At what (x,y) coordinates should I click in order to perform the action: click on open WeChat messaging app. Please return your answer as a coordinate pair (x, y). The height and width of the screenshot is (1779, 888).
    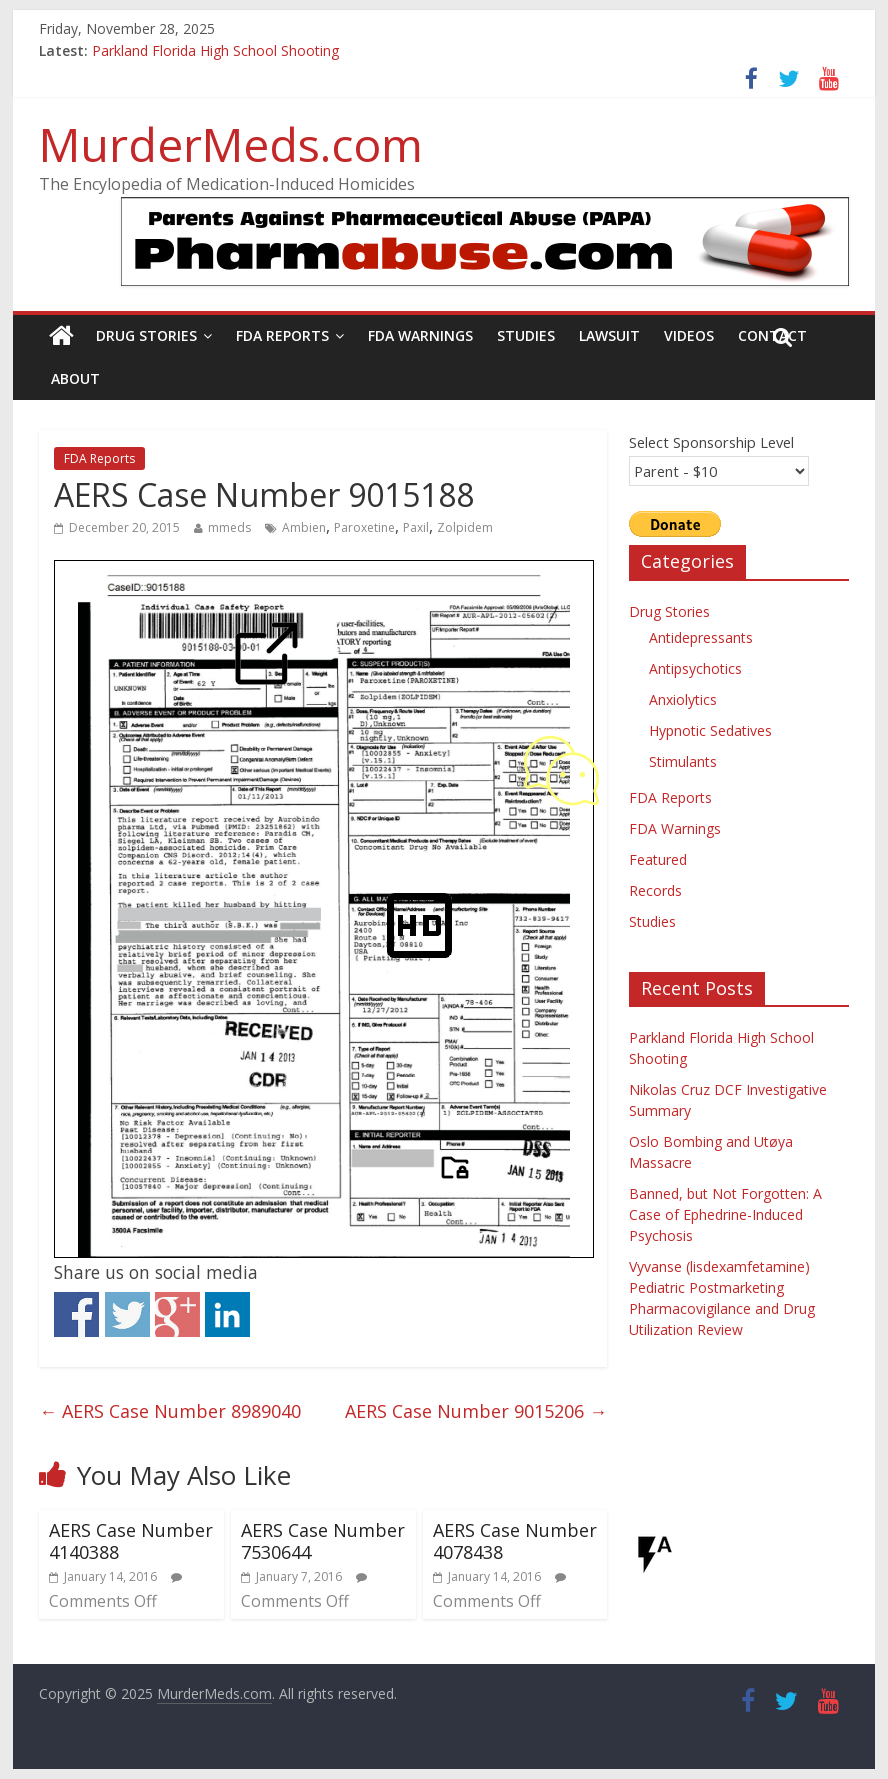
    Looking at the image, I should click on (561, 770).